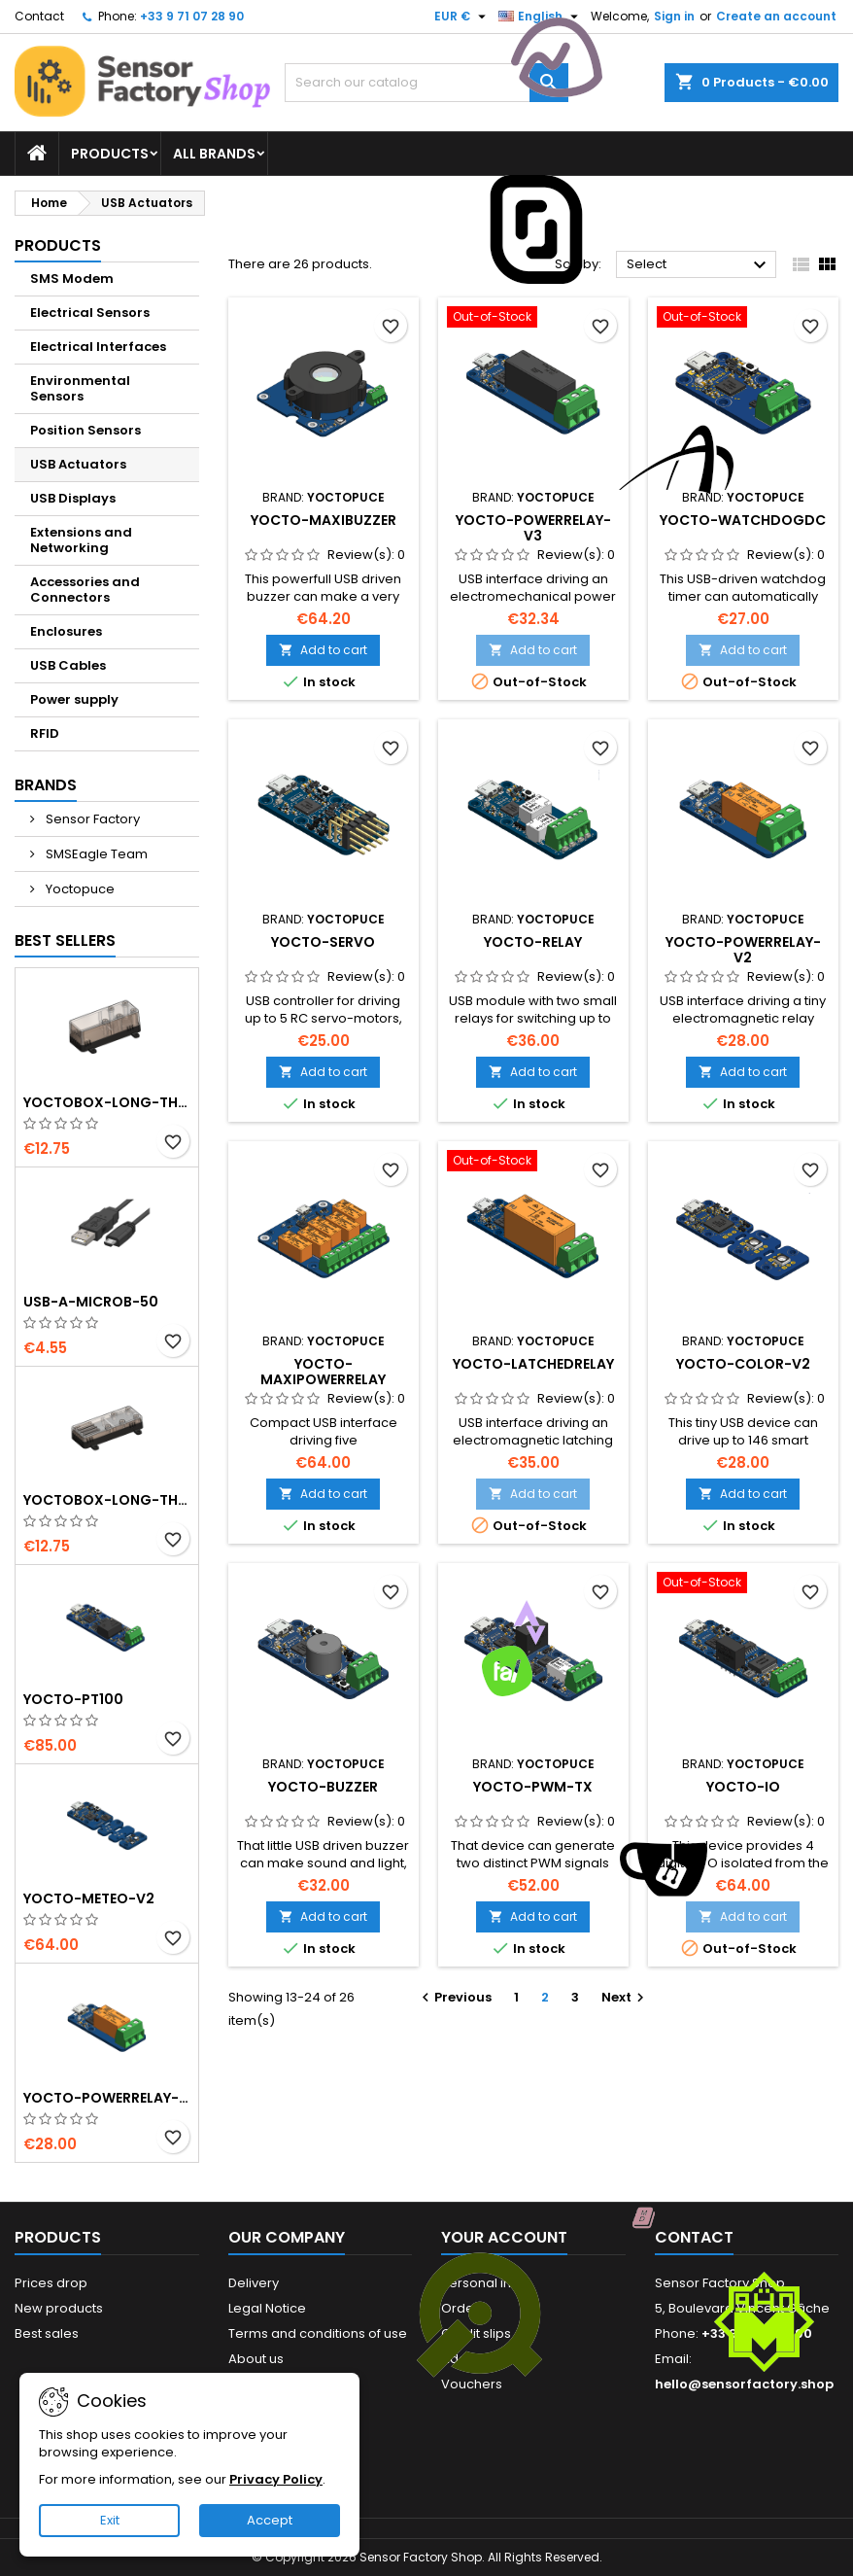  What do you see at coordinates (529, 1622) in the screenshot?
I see `open the Strava app` at bounding box center [529, 1622].